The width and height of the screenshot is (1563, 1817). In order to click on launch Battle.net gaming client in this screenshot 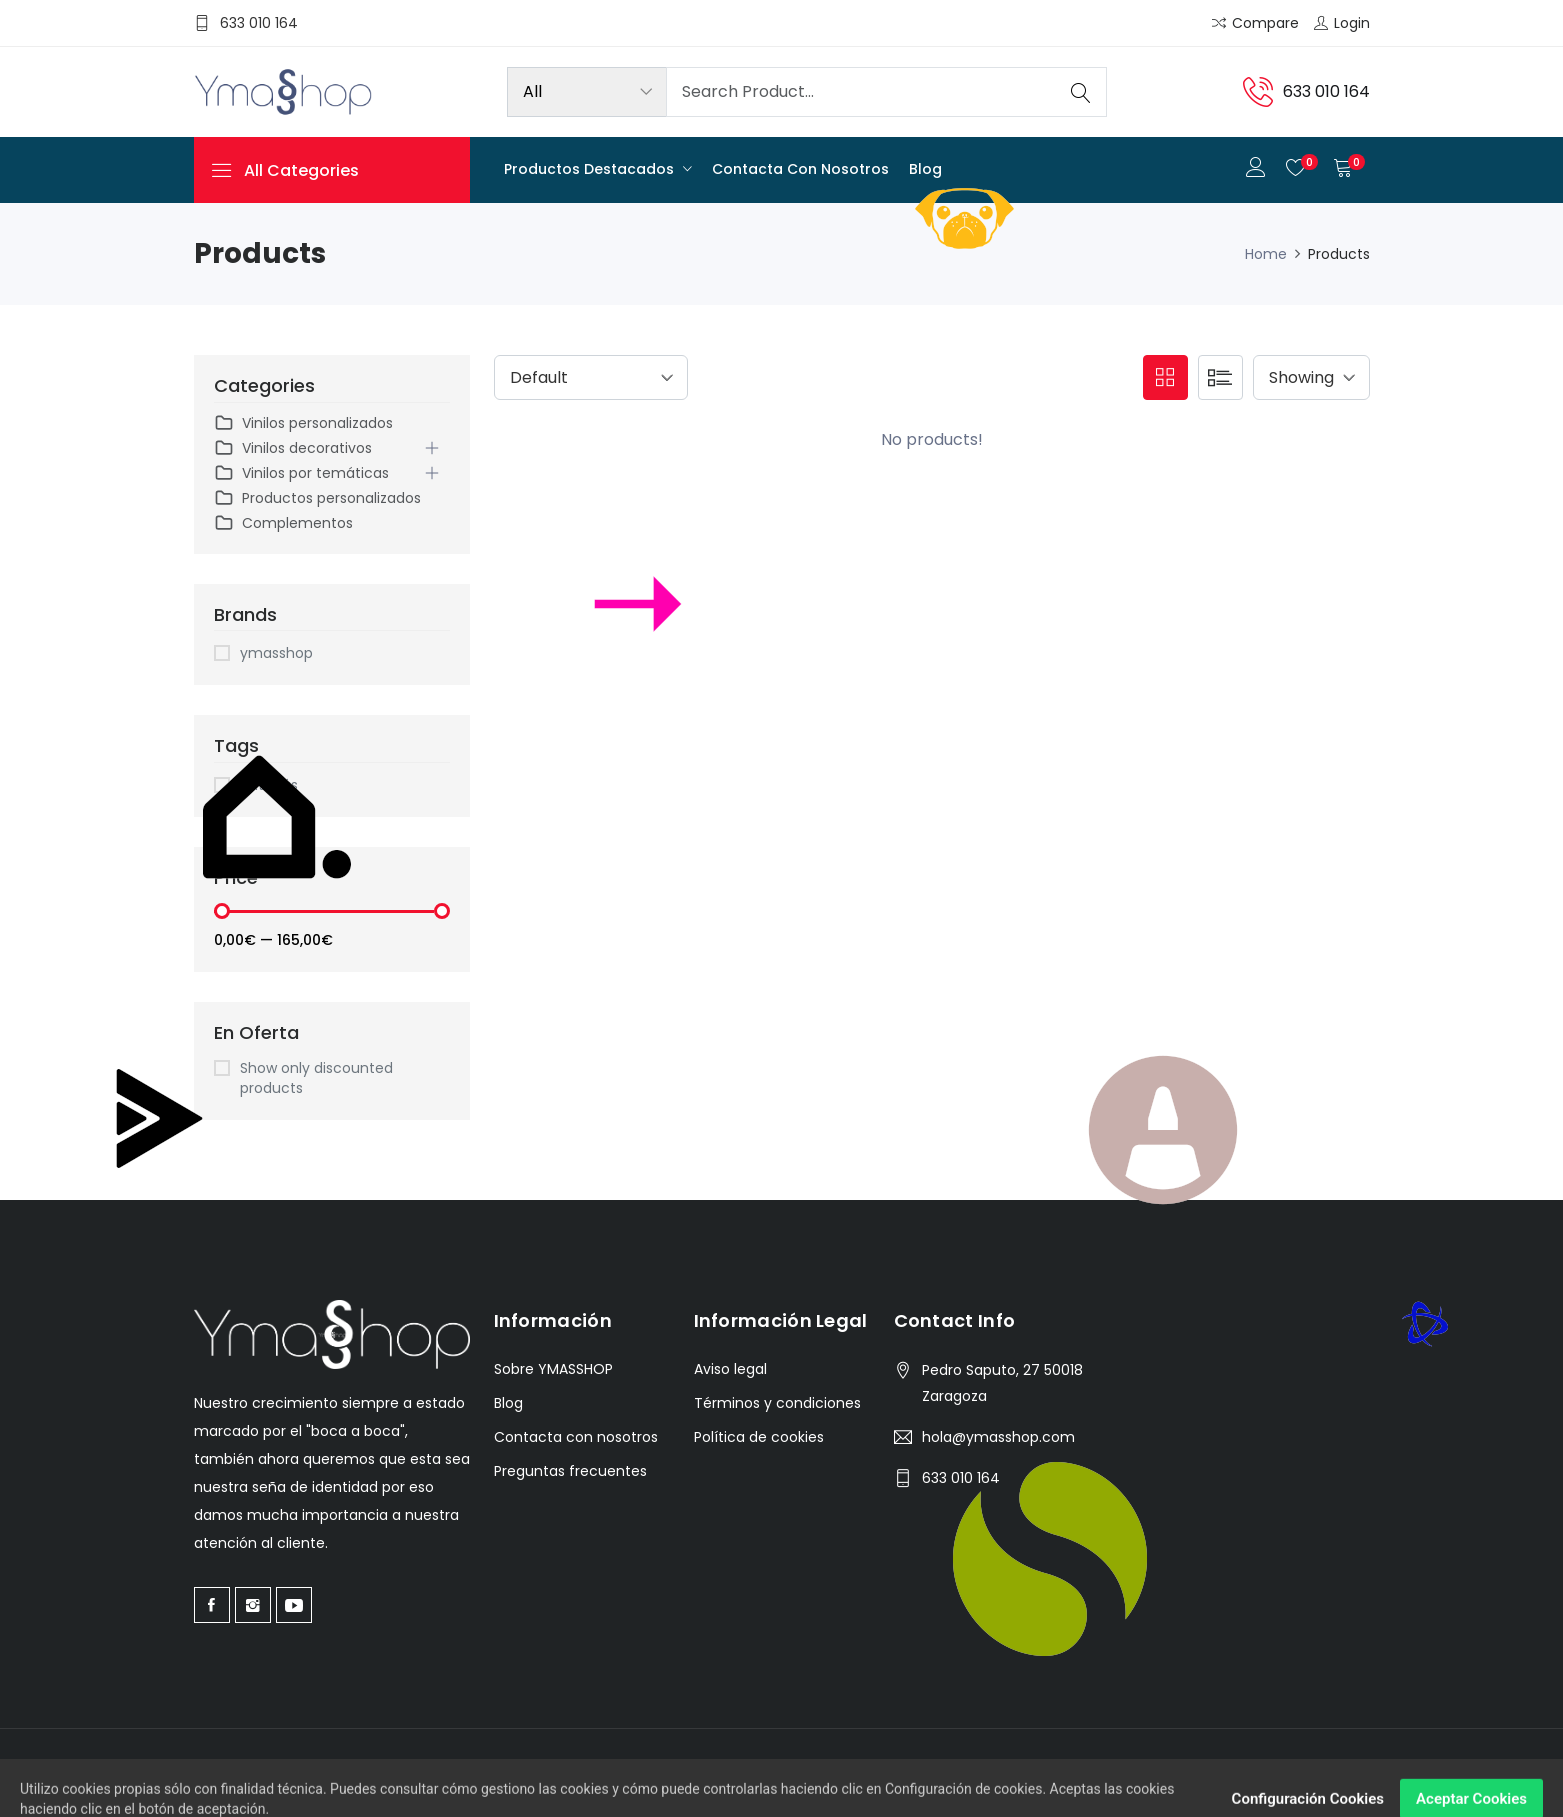, I will do `click(1425, 1324)`.